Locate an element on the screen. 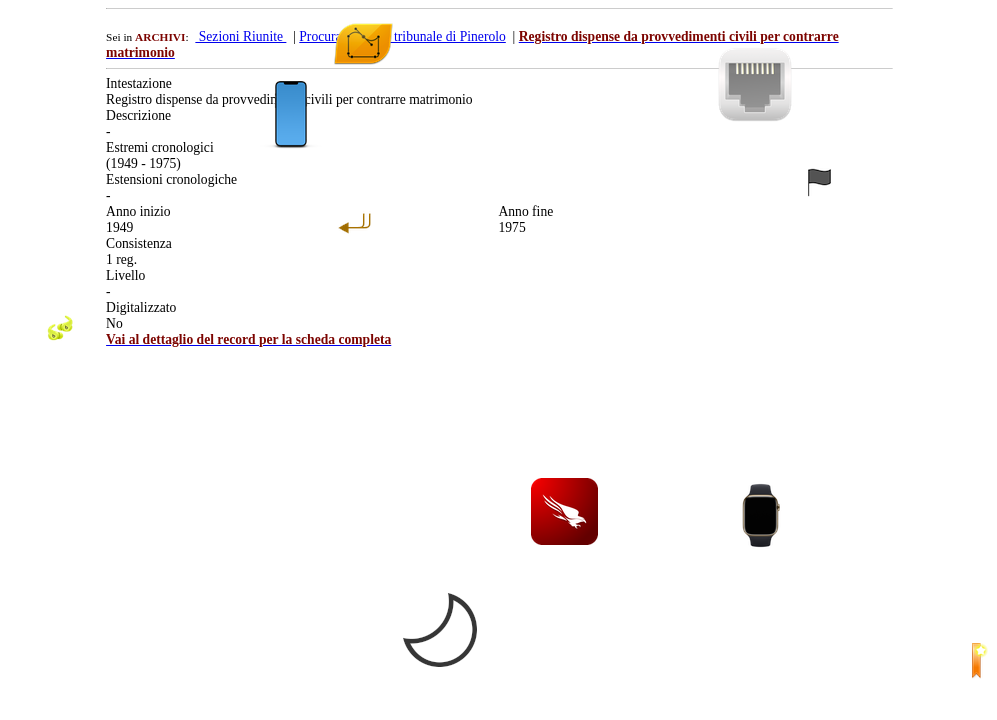 This screenshot has width=997, height=720. reply to all recipients of an email is located at coordinates (354, 221).